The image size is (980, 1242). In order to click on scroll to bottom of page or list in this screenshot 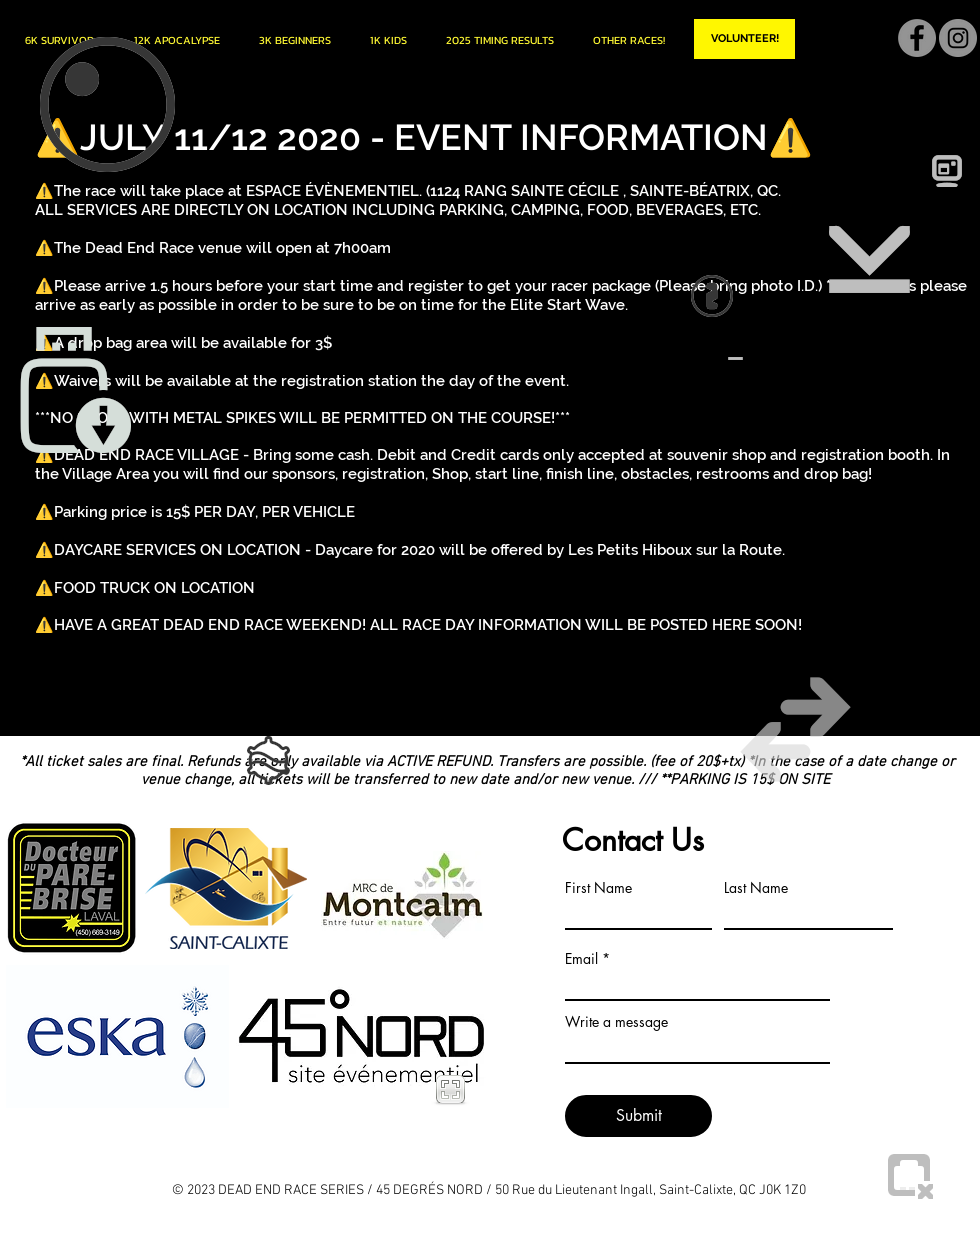, I will do `click(869, 259)`.